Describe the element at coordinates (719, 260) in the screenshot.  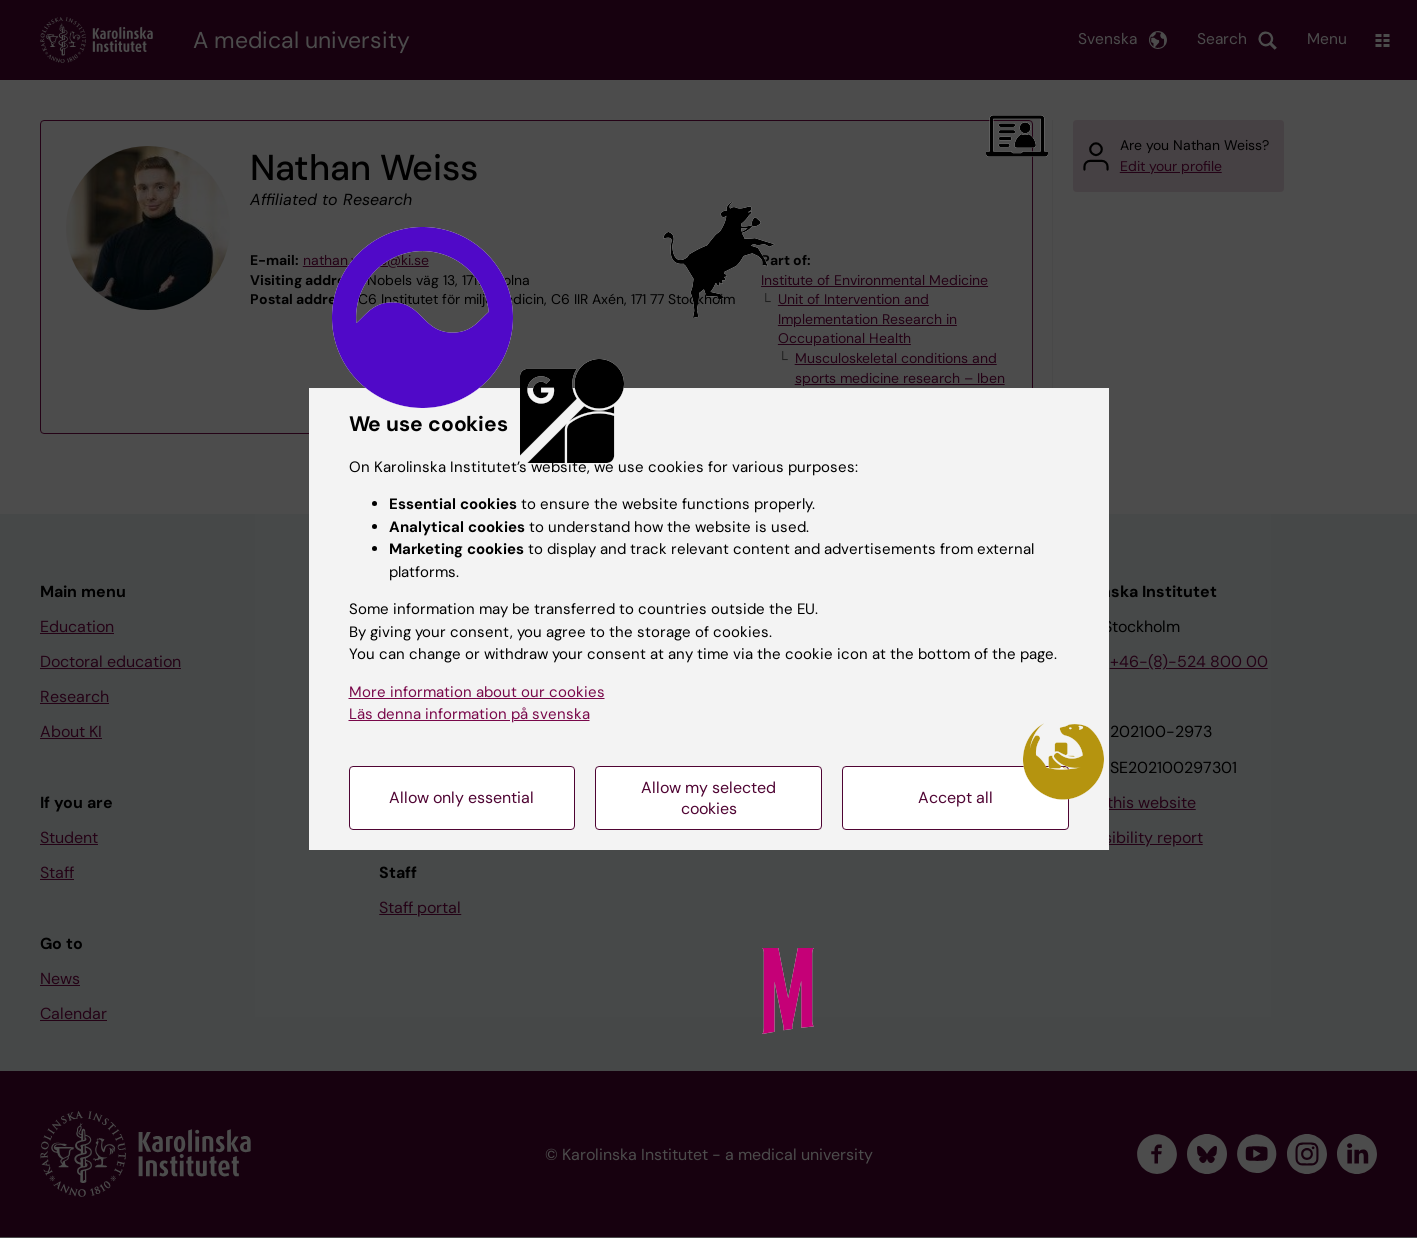
I see `open swisscows search engine` at that location.